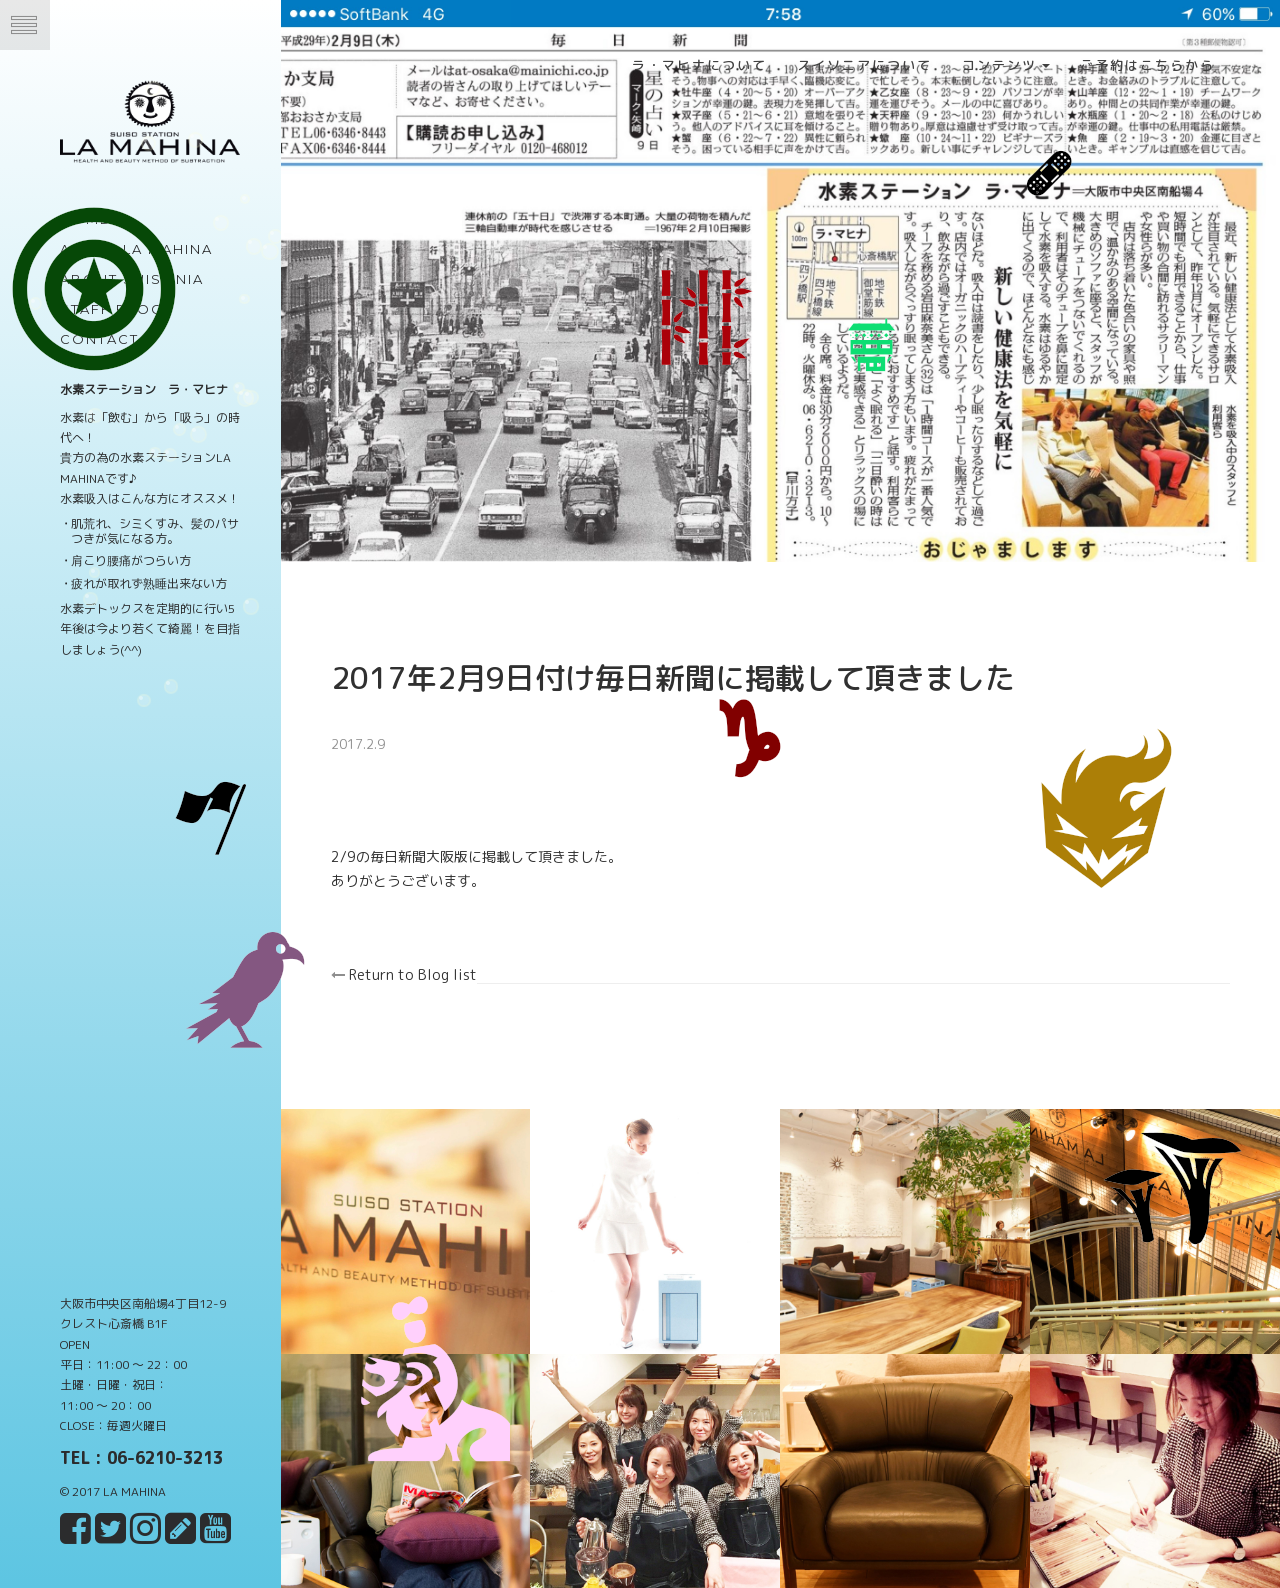 The width and height of the screenshot is (1280, 1588). What do you see at coordinates (871, 344) in the screenshot?
I see `access building or fortress in game` at bounding box center [871, 344].